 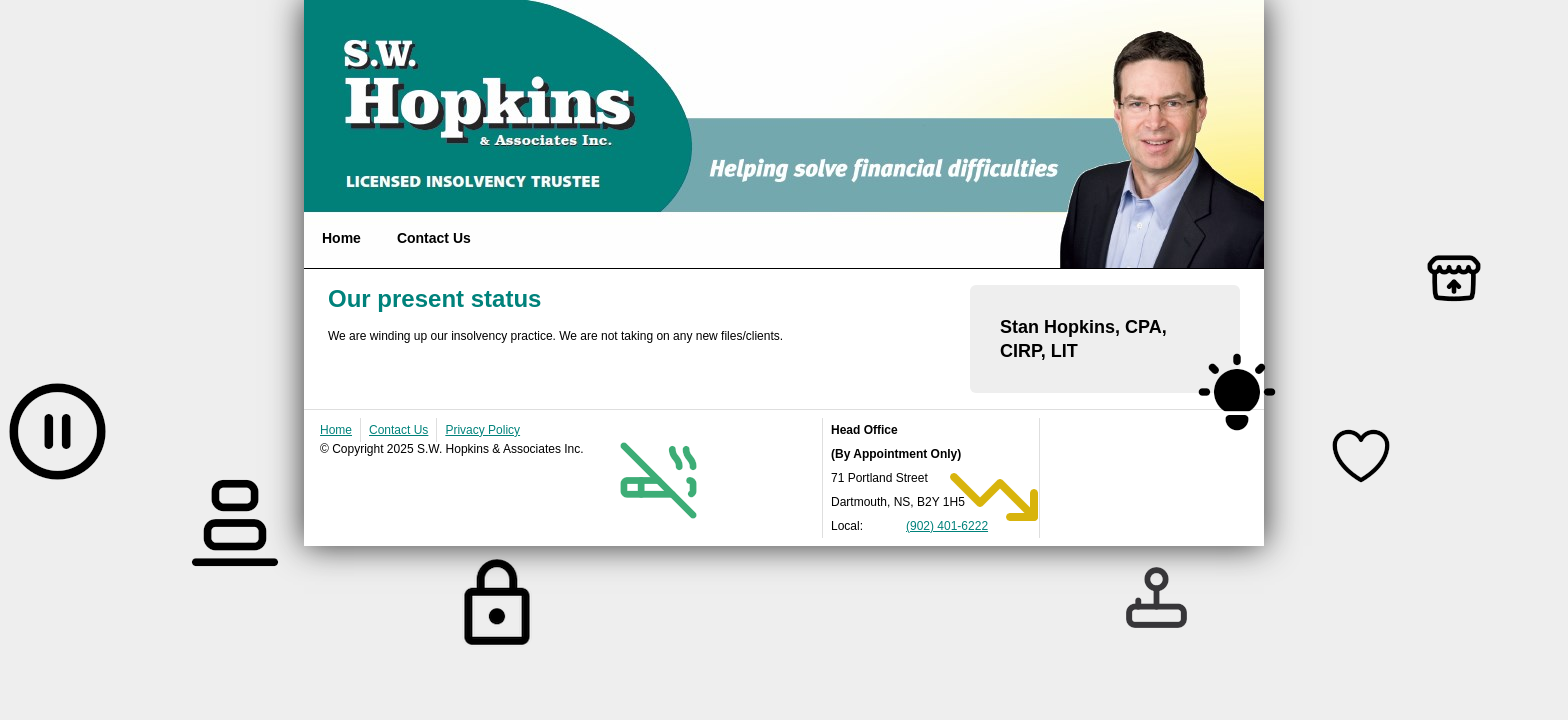 What do you see at coordinates (1454, 277) in the screenshot?
I see `visit itch.io game marketplace` at bounding box center [1454, 277].